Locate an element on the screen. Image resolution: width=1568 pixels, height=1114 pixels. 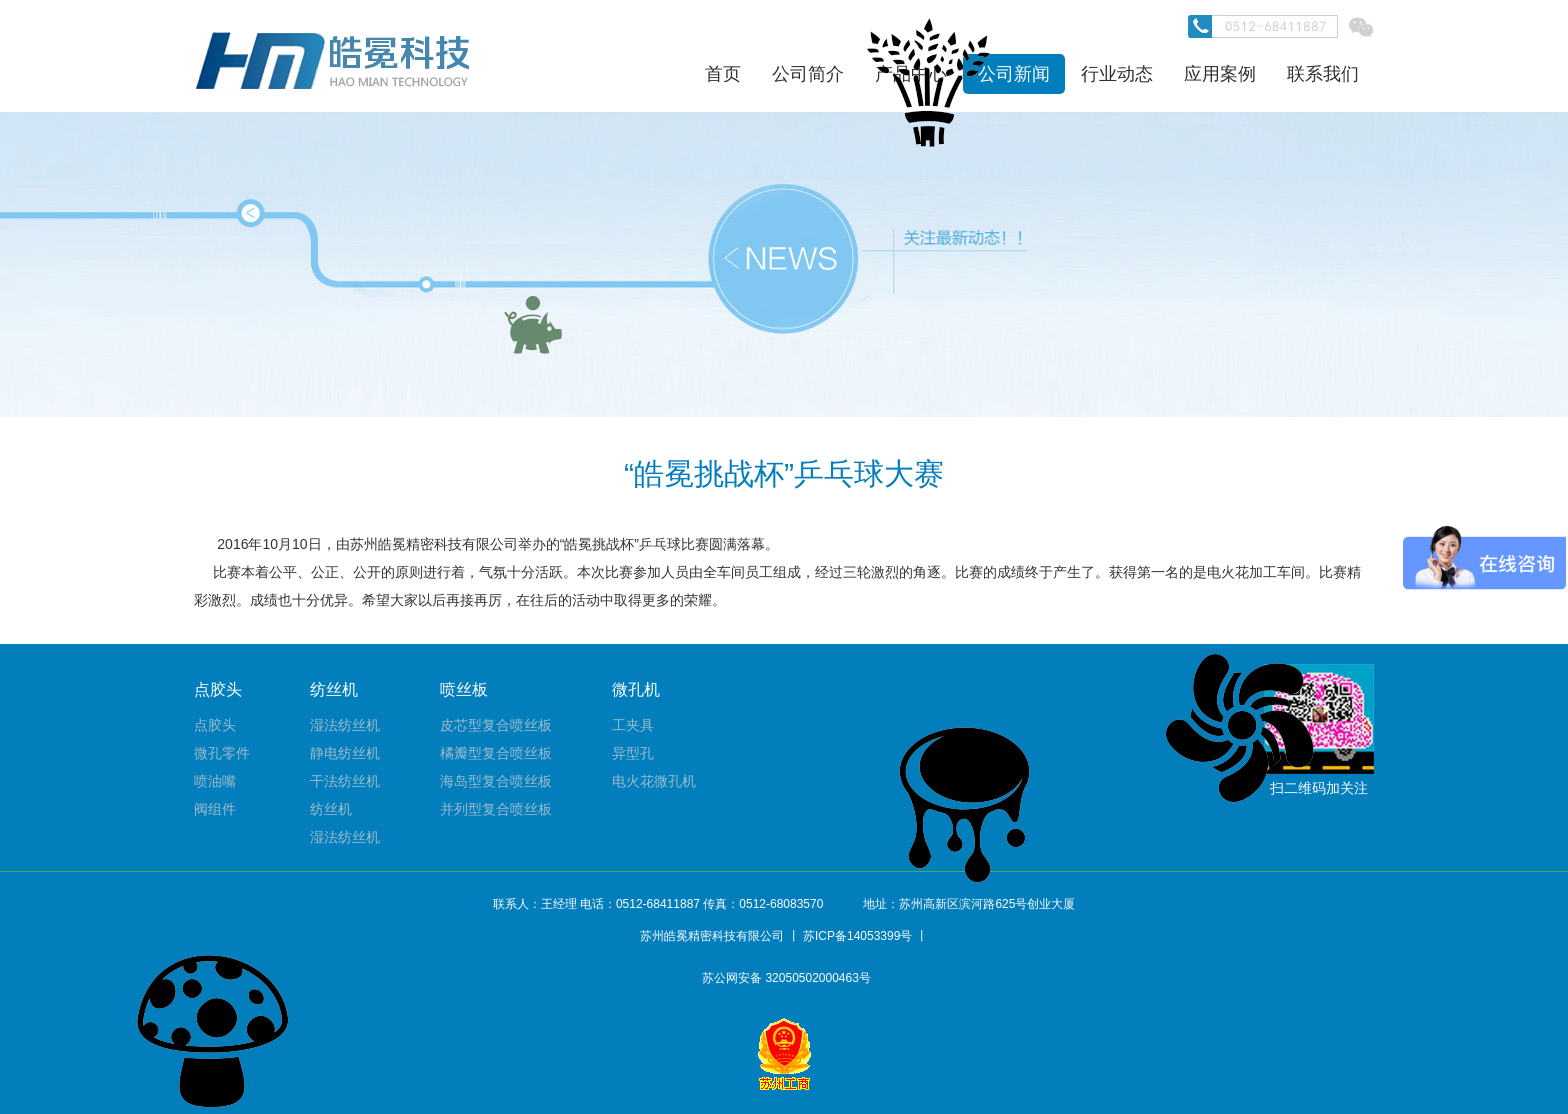
decorative floral element or embellishment is located at coordinates (1240, 728).